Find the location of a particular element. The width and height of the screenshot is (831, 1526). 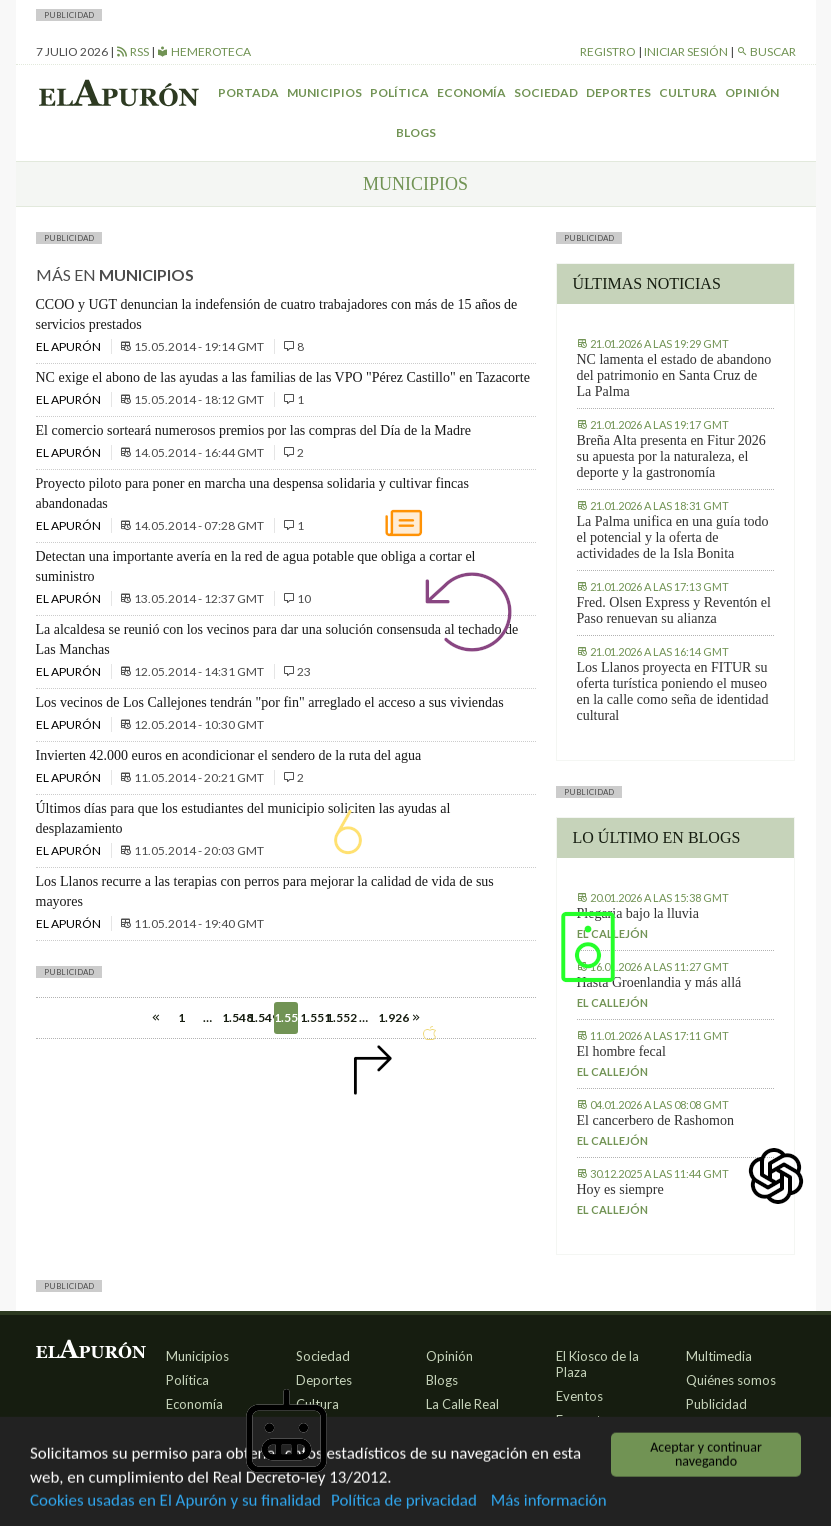

undo last action is located at coordinates (472, 612).